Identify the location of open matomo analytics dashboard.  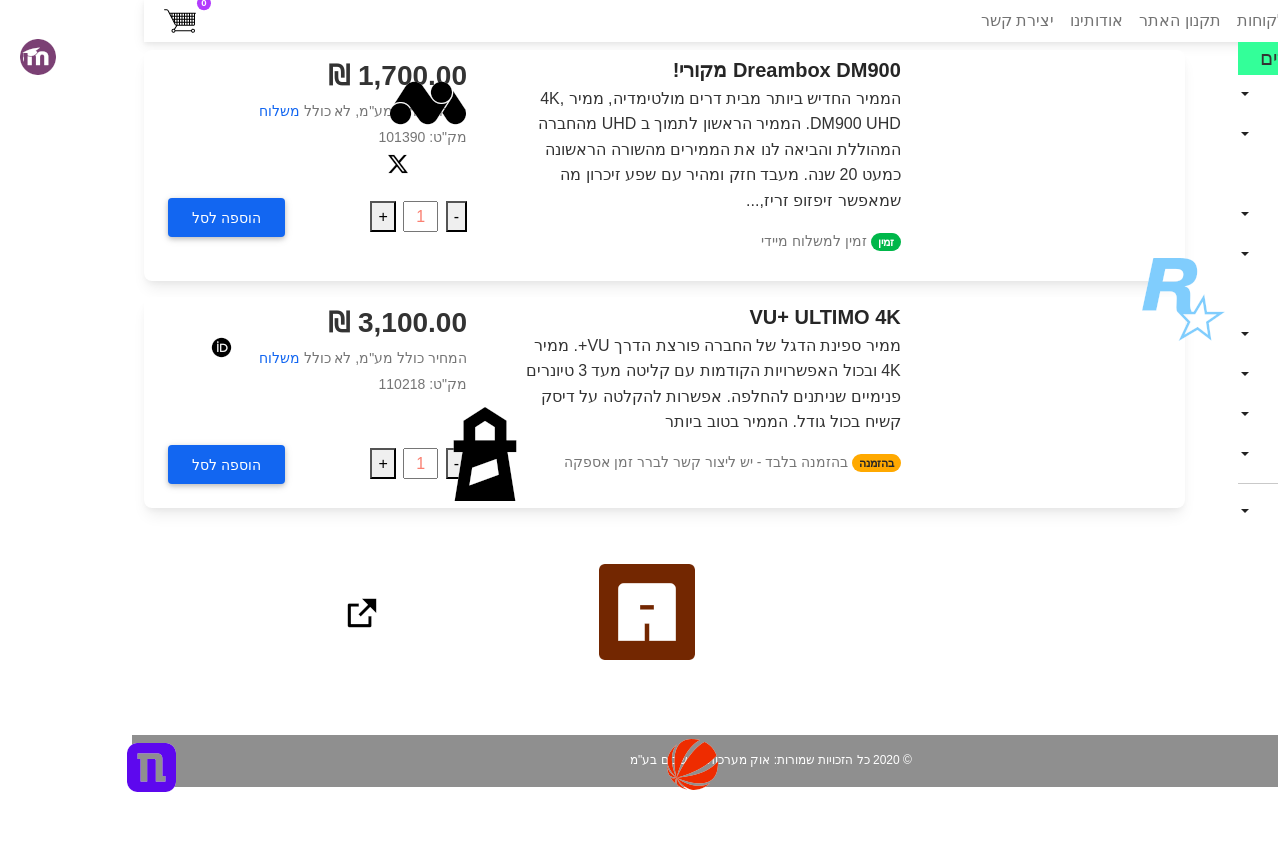
(428, 103).